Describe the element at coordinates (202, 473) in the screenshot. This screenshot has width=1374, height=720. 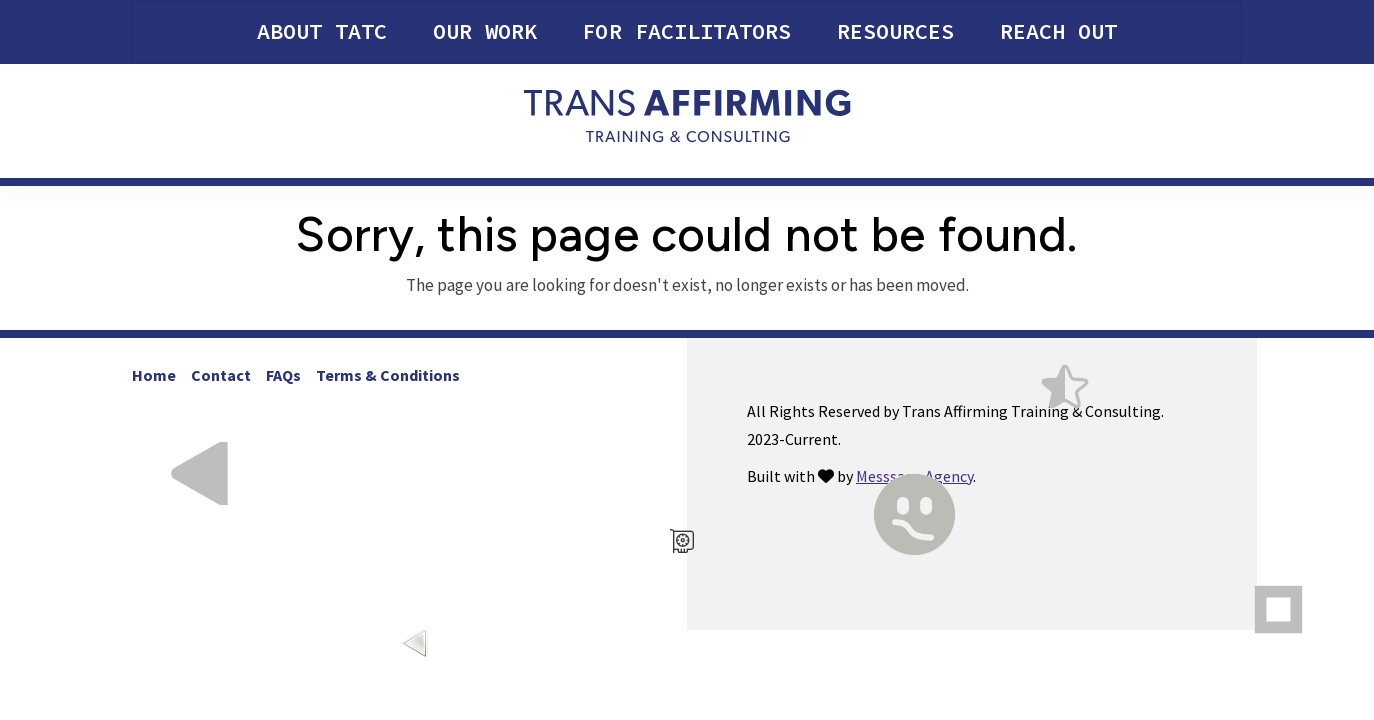
I see `play media in right-to-left interface` at that location.